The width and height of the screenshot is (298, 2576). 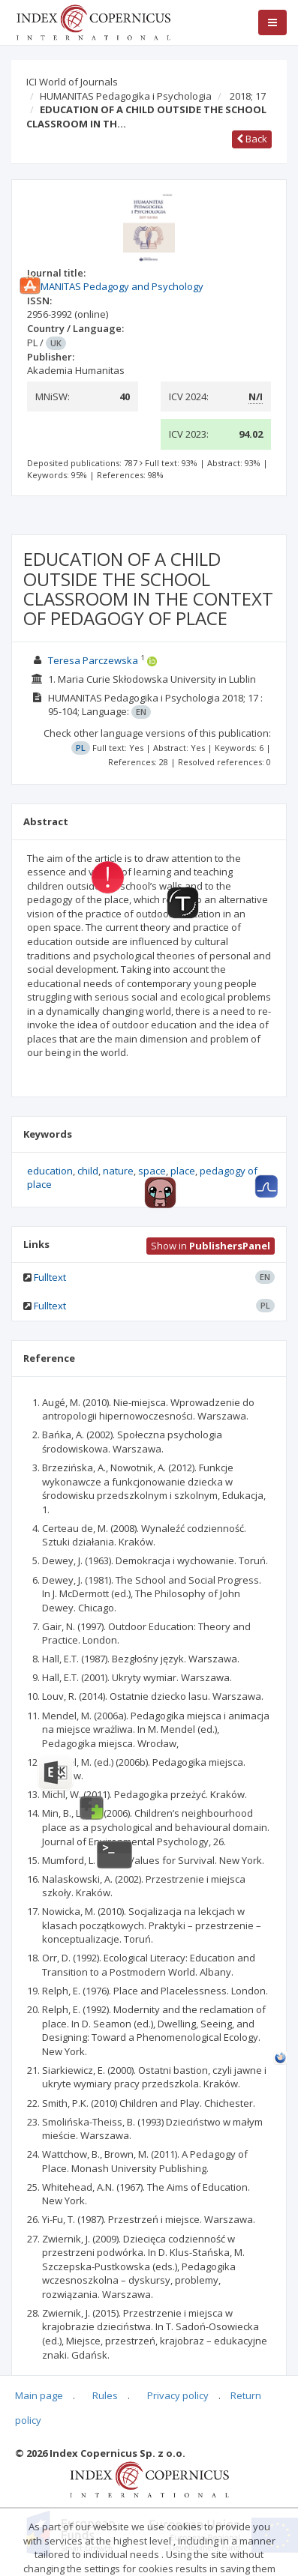 What do you see at coordinates (182, 902) in the screenshot?
I see `launch the Thrive game launcher` at bounding box center [182, 902].